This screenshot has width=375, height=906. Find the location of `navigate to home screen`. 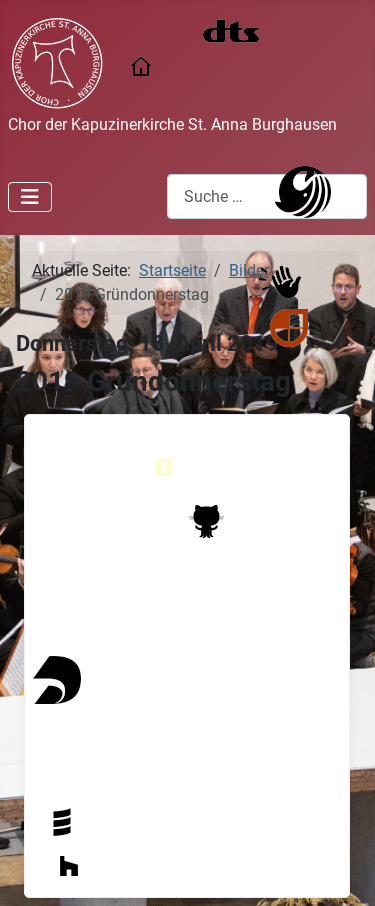

navigate to home screen is located at coordinates (141, 67).